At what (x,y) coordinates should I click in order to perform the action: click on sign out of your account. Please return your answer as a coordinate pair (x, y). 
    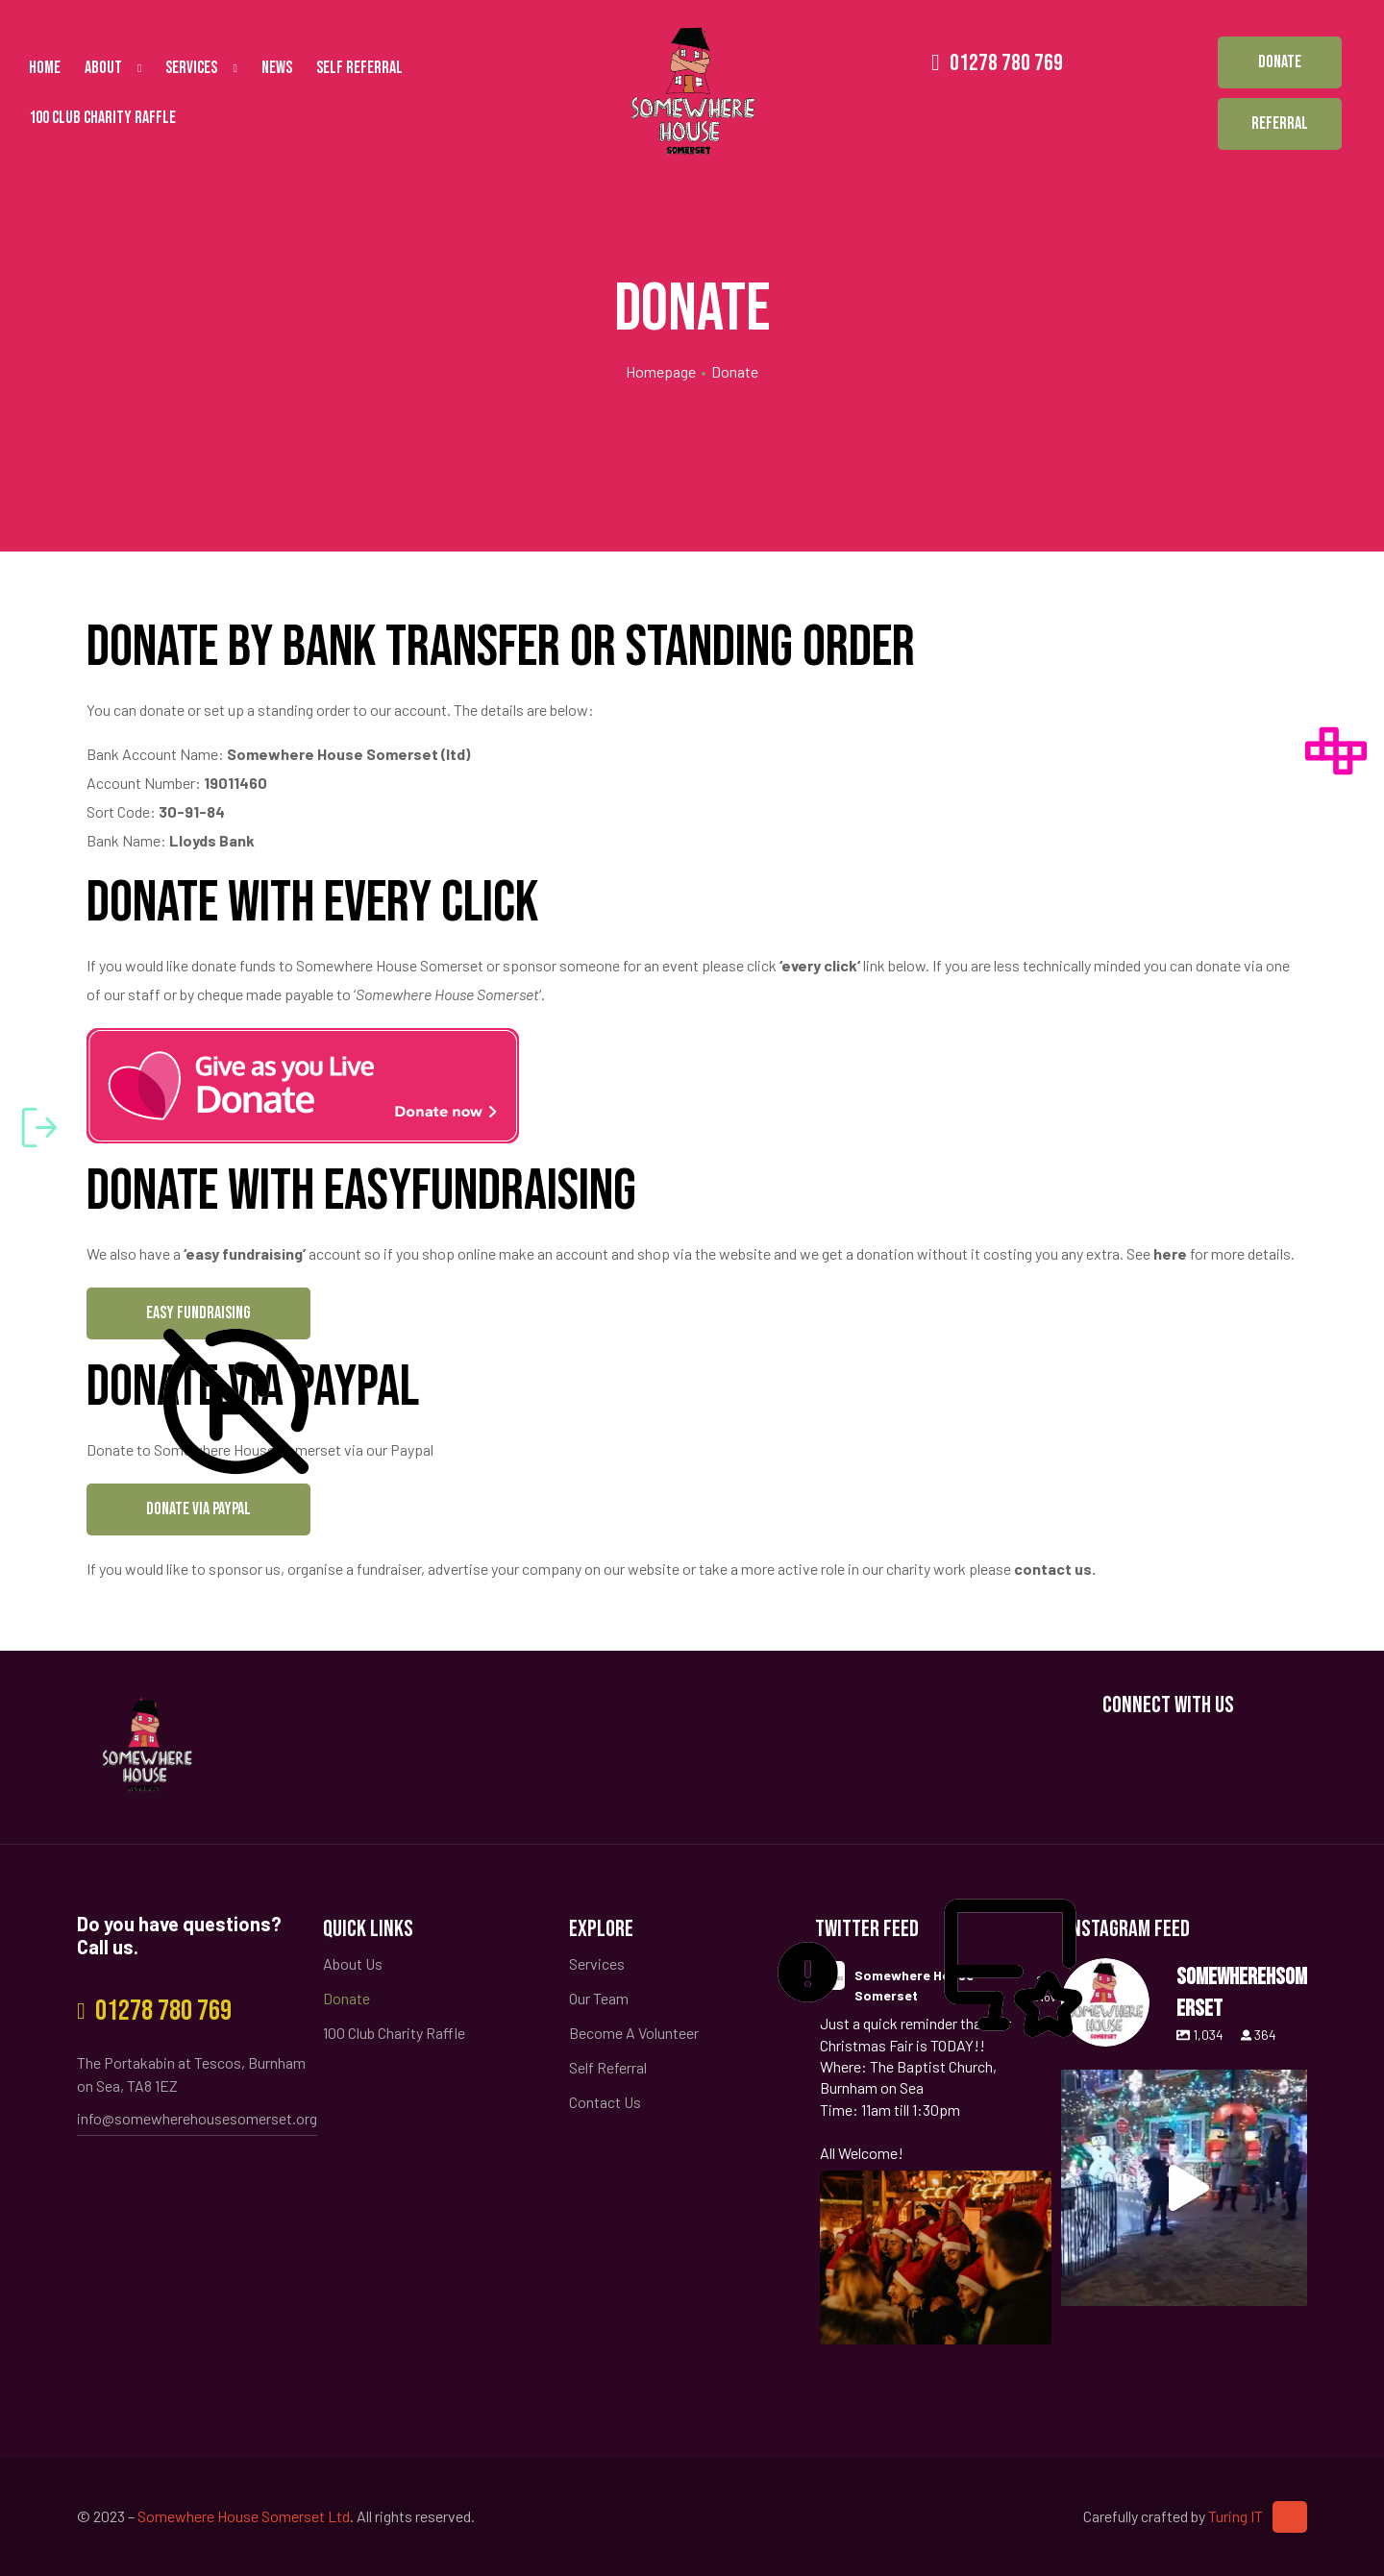
    Looking at the image, I should click on (38, 1127).